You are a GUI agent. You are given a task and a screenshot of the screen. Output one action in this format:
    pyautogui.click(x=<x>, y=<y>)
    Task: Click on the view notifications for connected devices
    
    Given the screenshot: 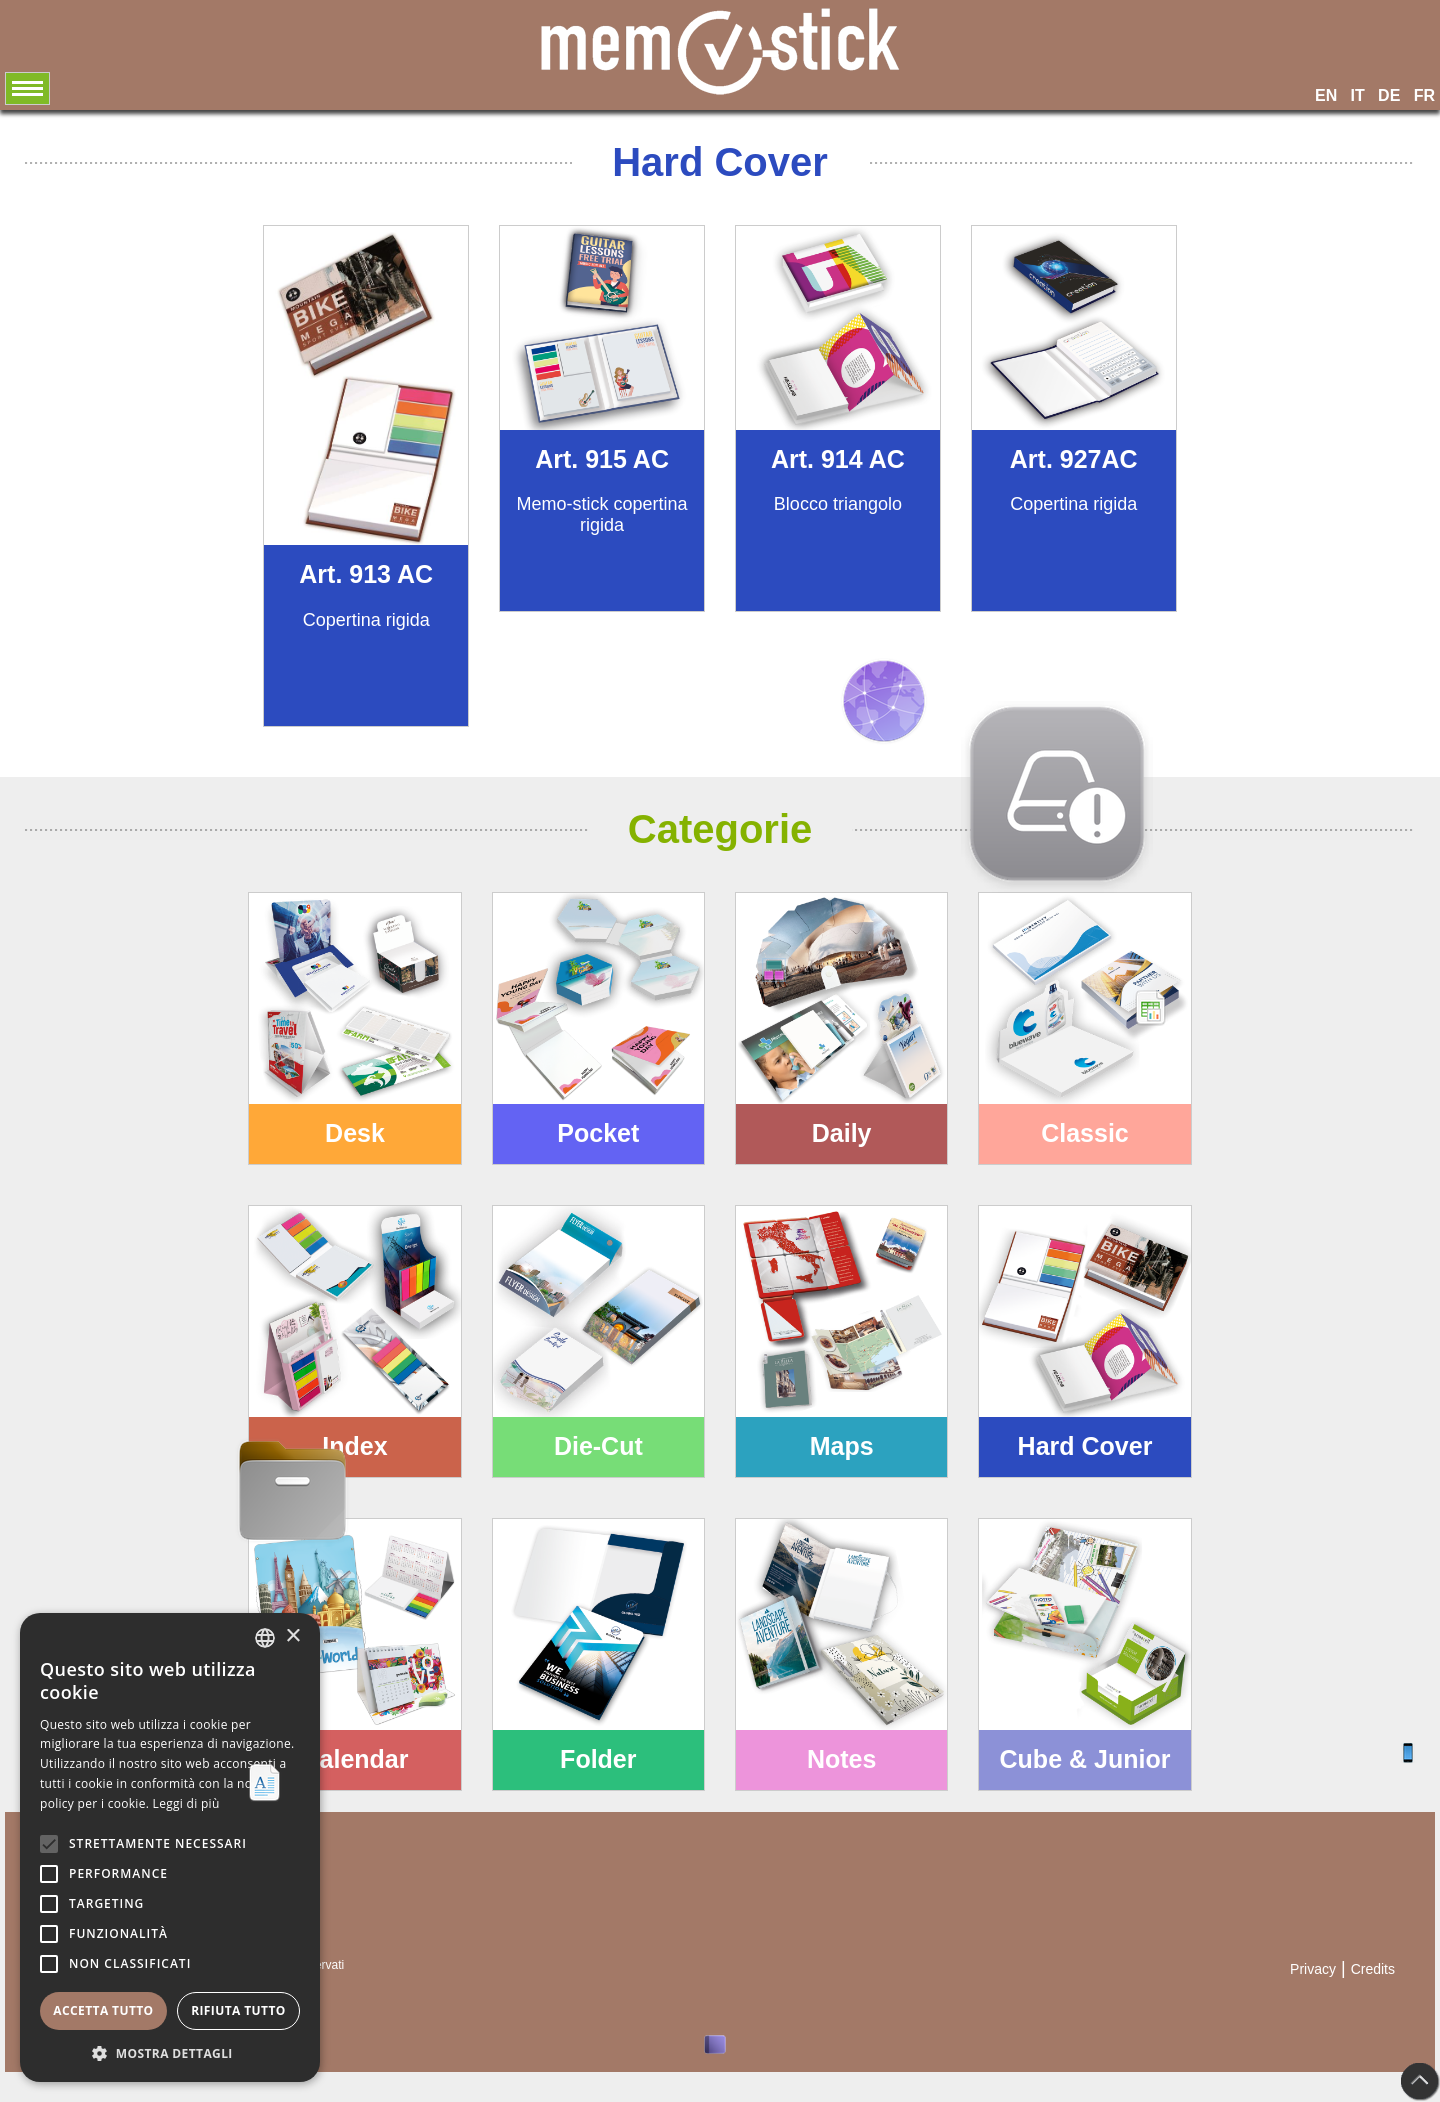 What is the action you would take?
    pyautogui.click(x=1057, y=797)
    